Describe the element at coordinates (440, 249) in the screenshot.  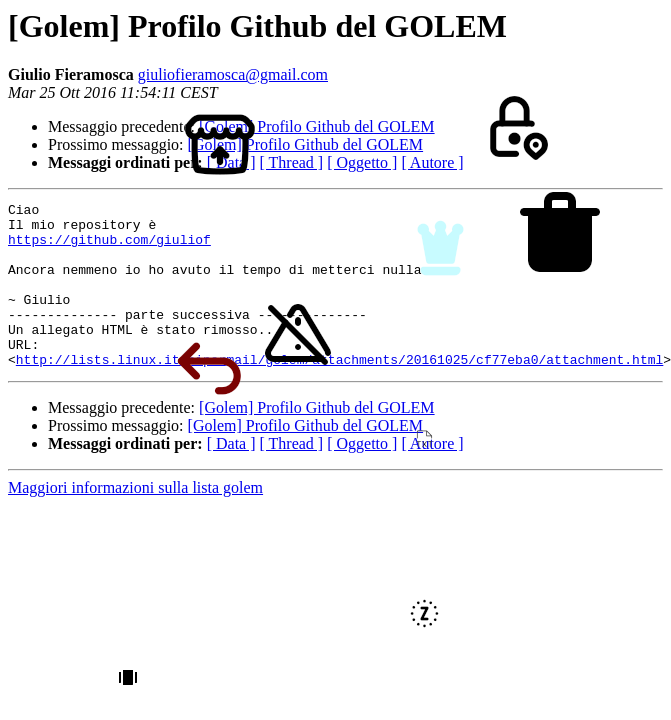
I see `select queen piece in chess game` at that location.